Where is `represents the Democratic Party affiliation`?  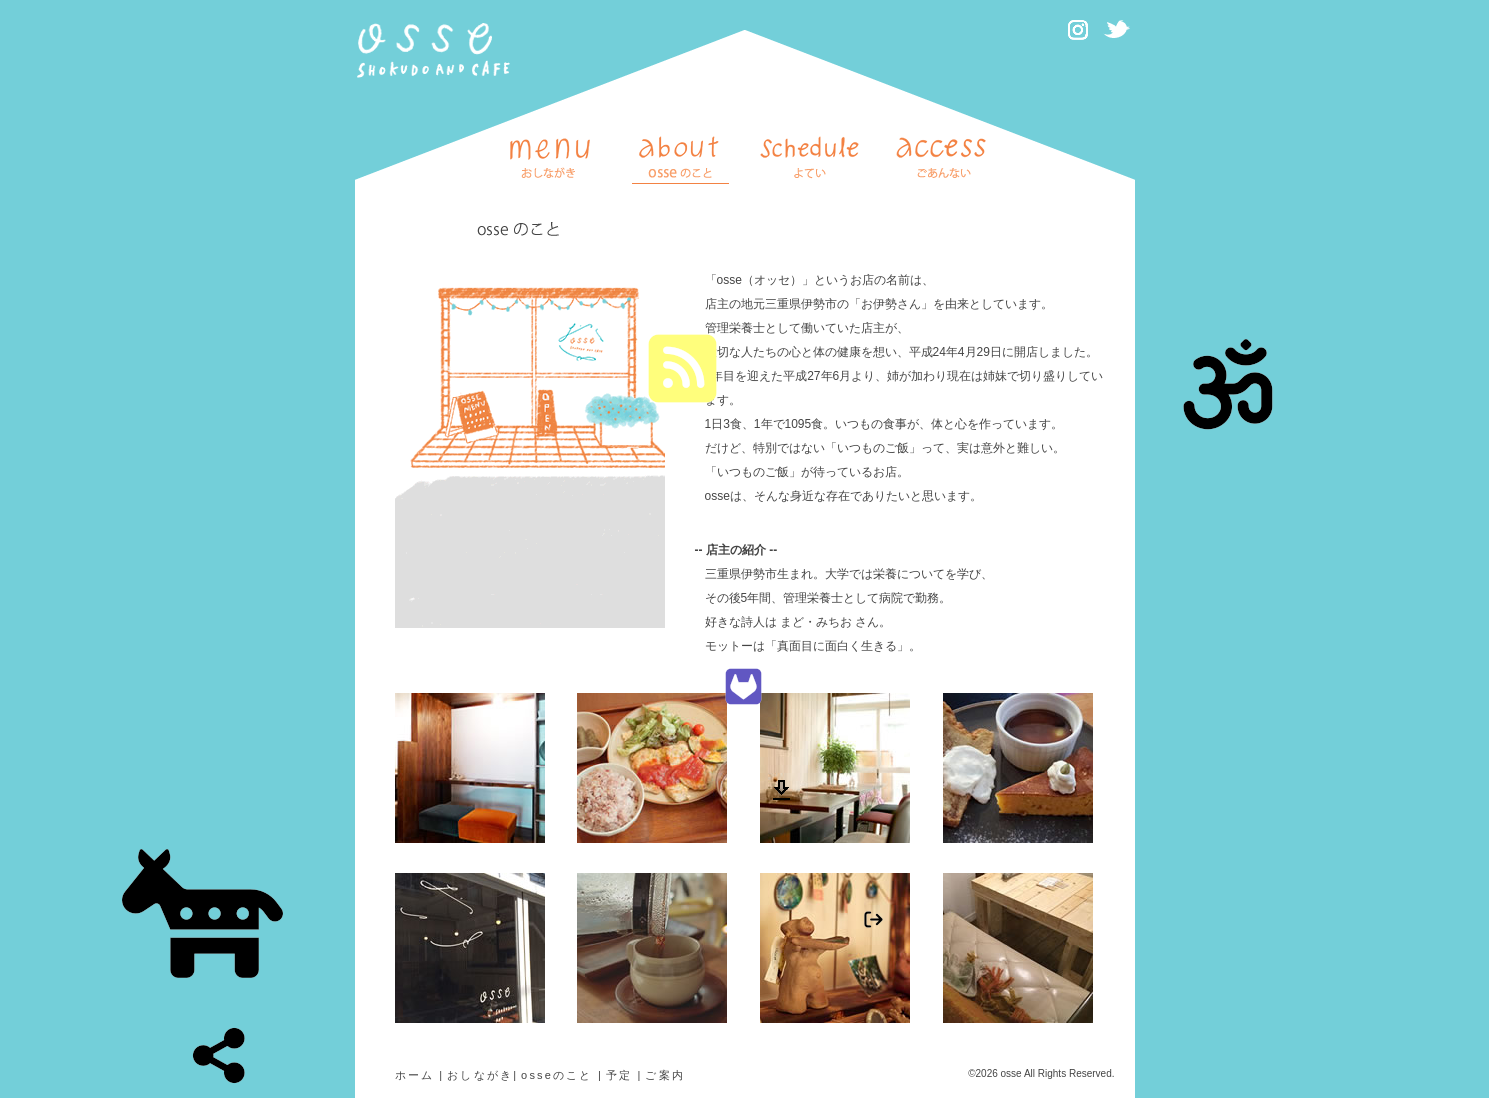
represents the Democratic Party affiliation is located at coordinates (202, 913).